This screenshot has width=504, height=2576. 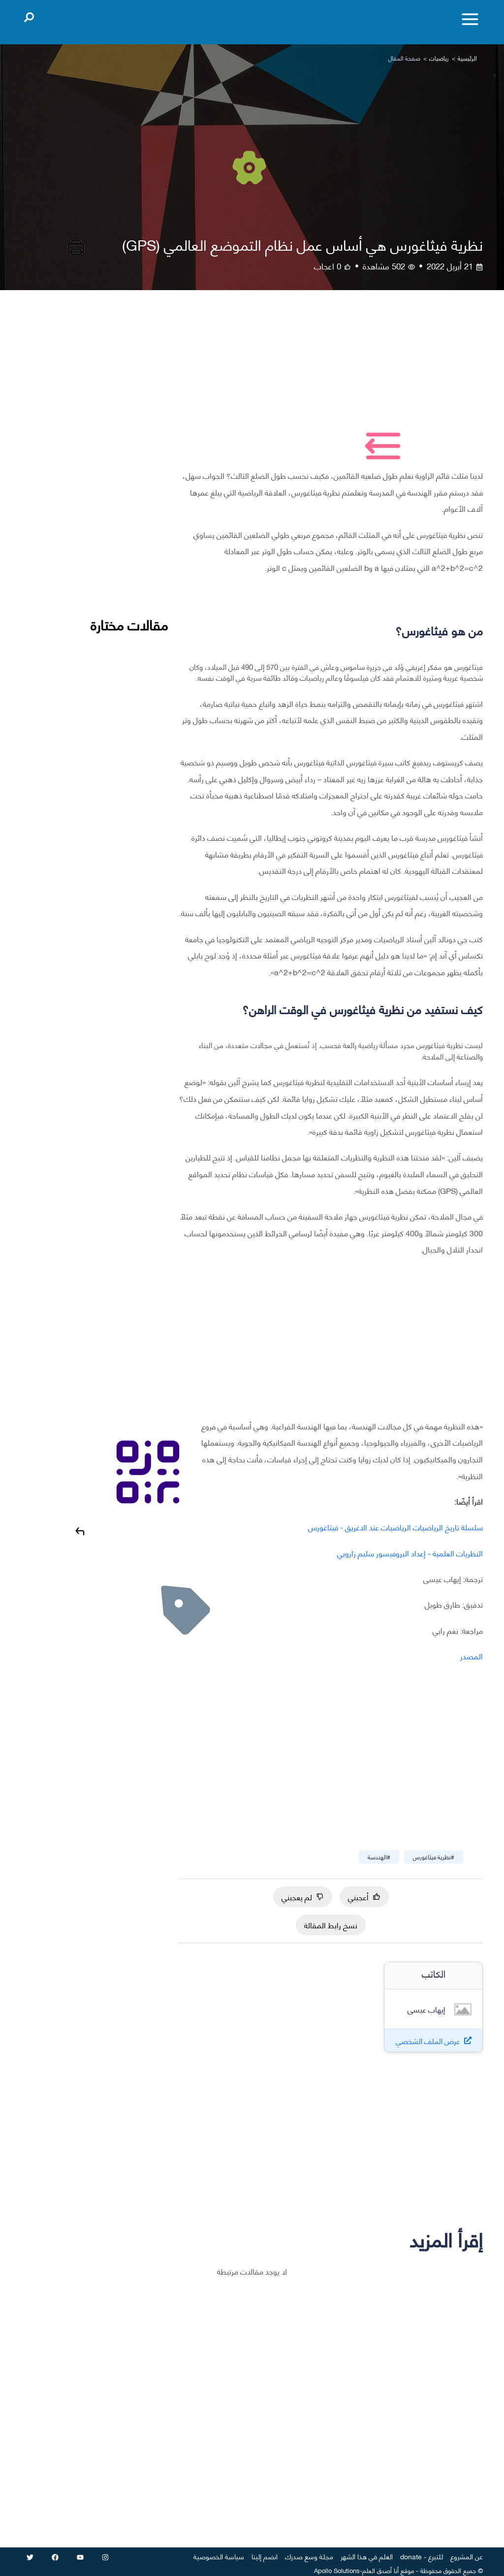 What do you see at coordinates (148, 1472) in the screenshot?
I see `scan or generate a QR code` at bounding box center [148, 1472].